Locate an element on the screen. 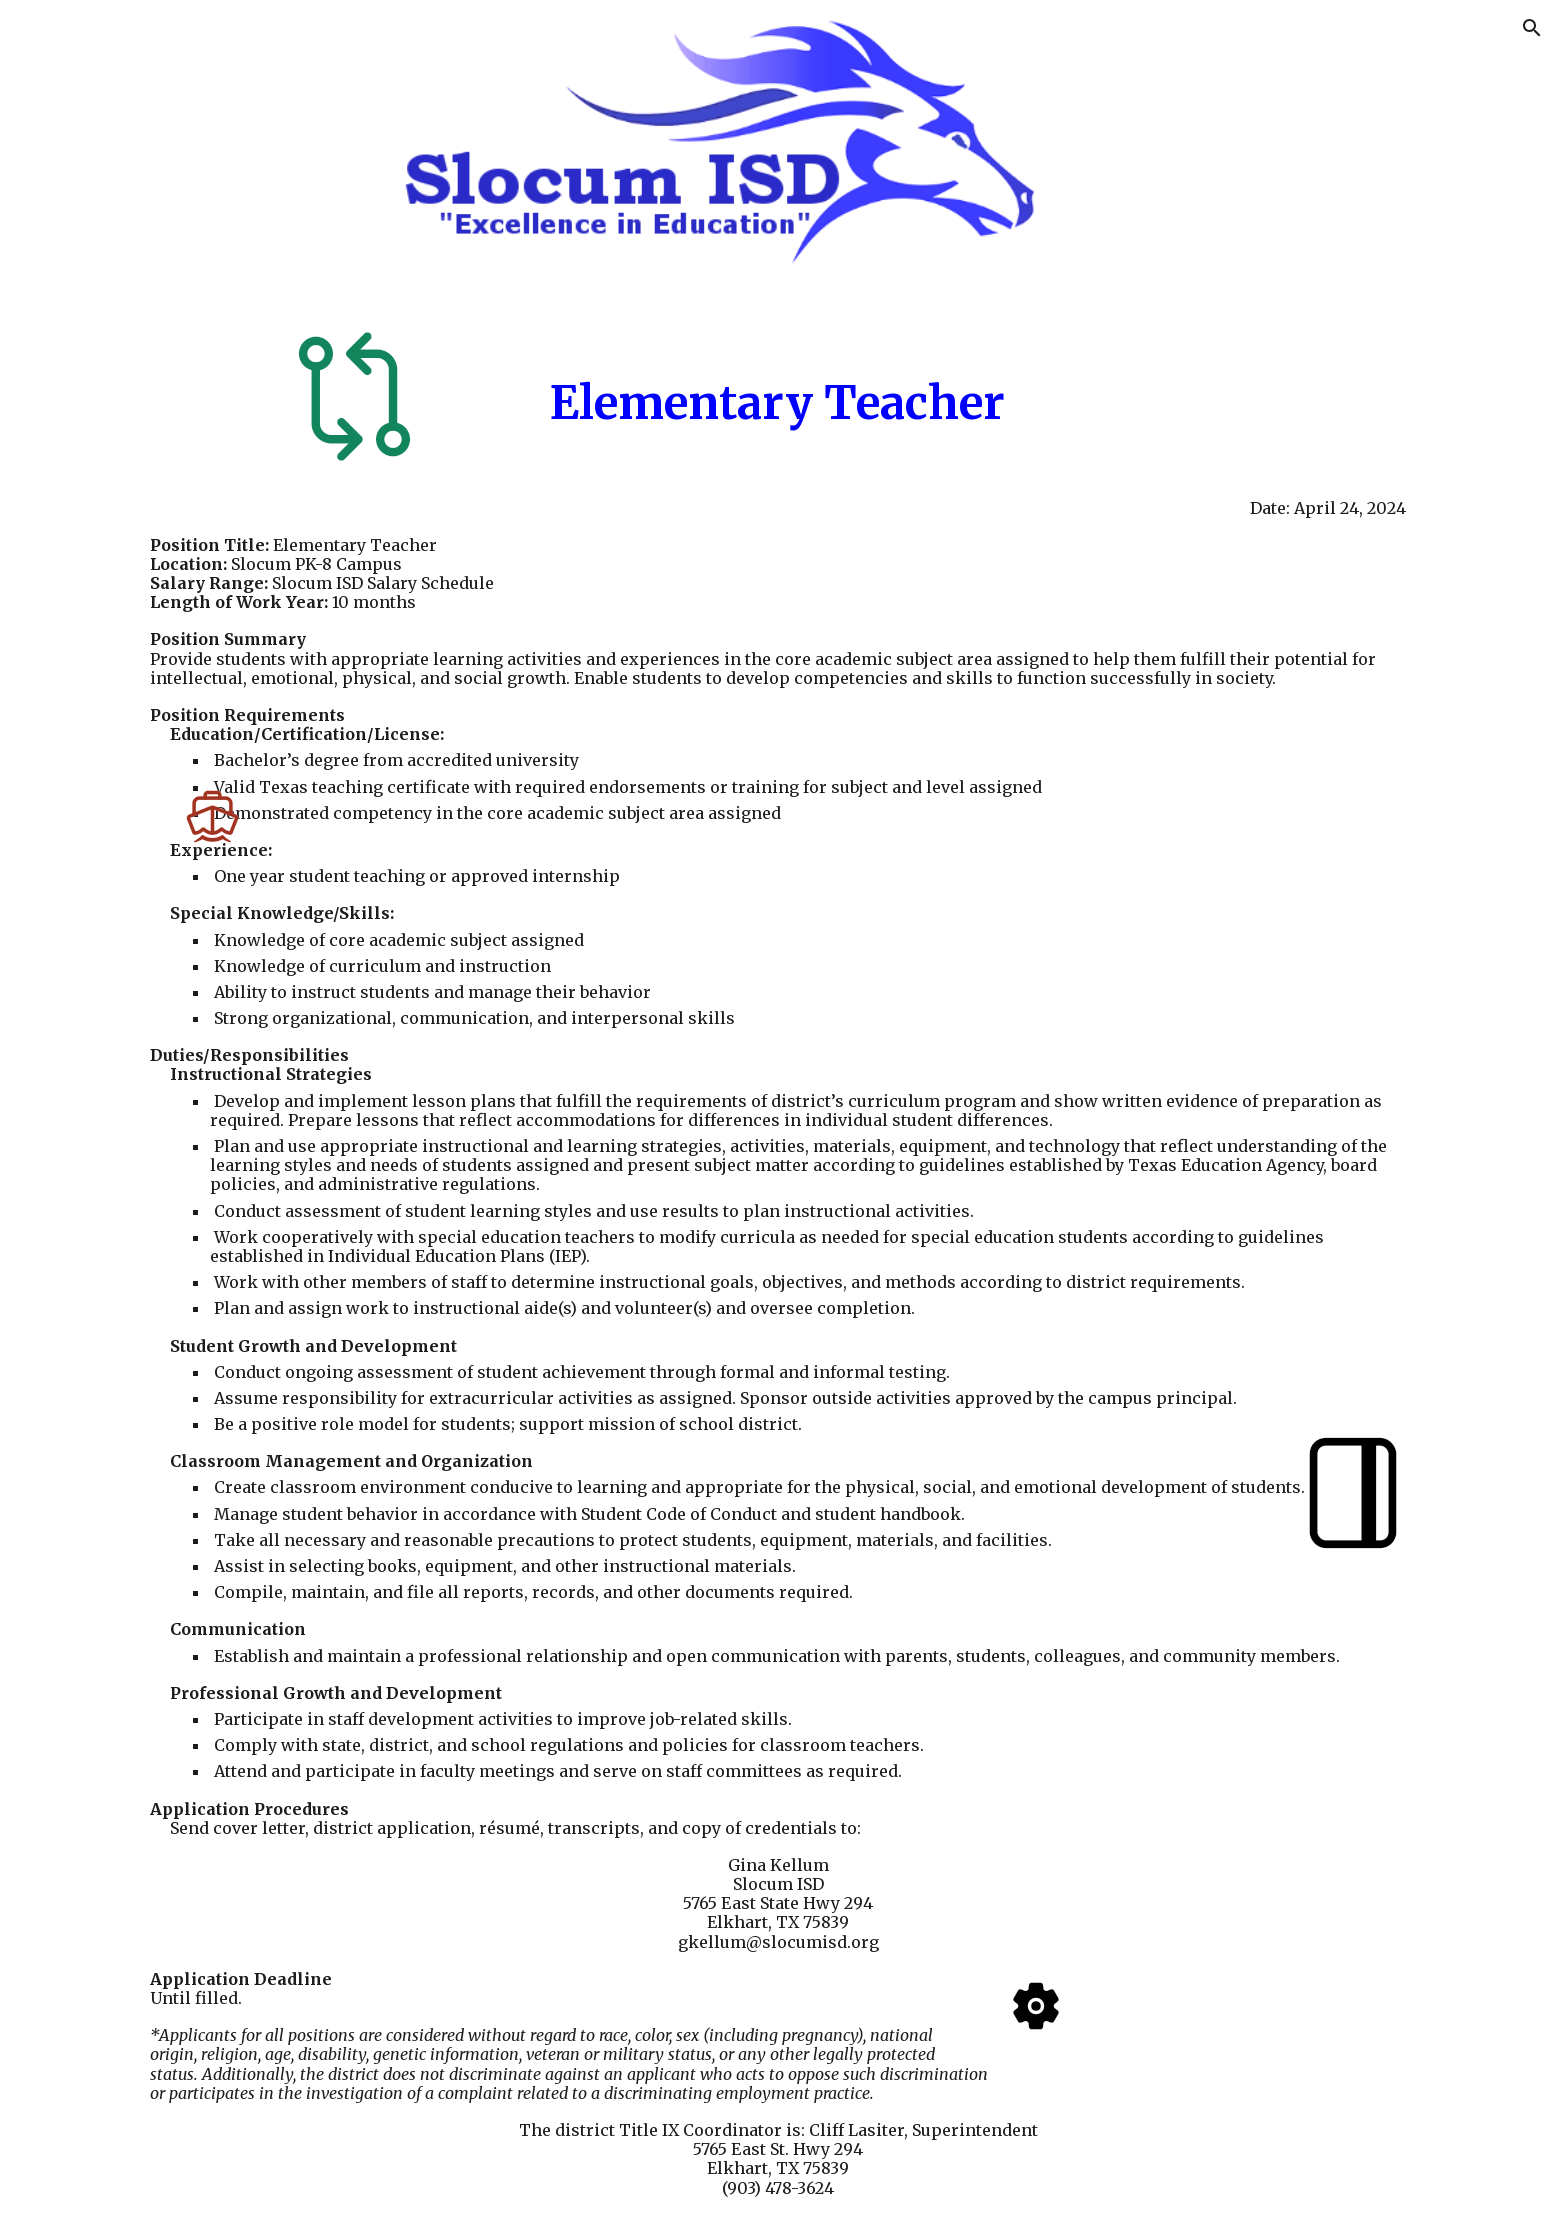  access boat or ferry services is located at coordinates (212, 816).